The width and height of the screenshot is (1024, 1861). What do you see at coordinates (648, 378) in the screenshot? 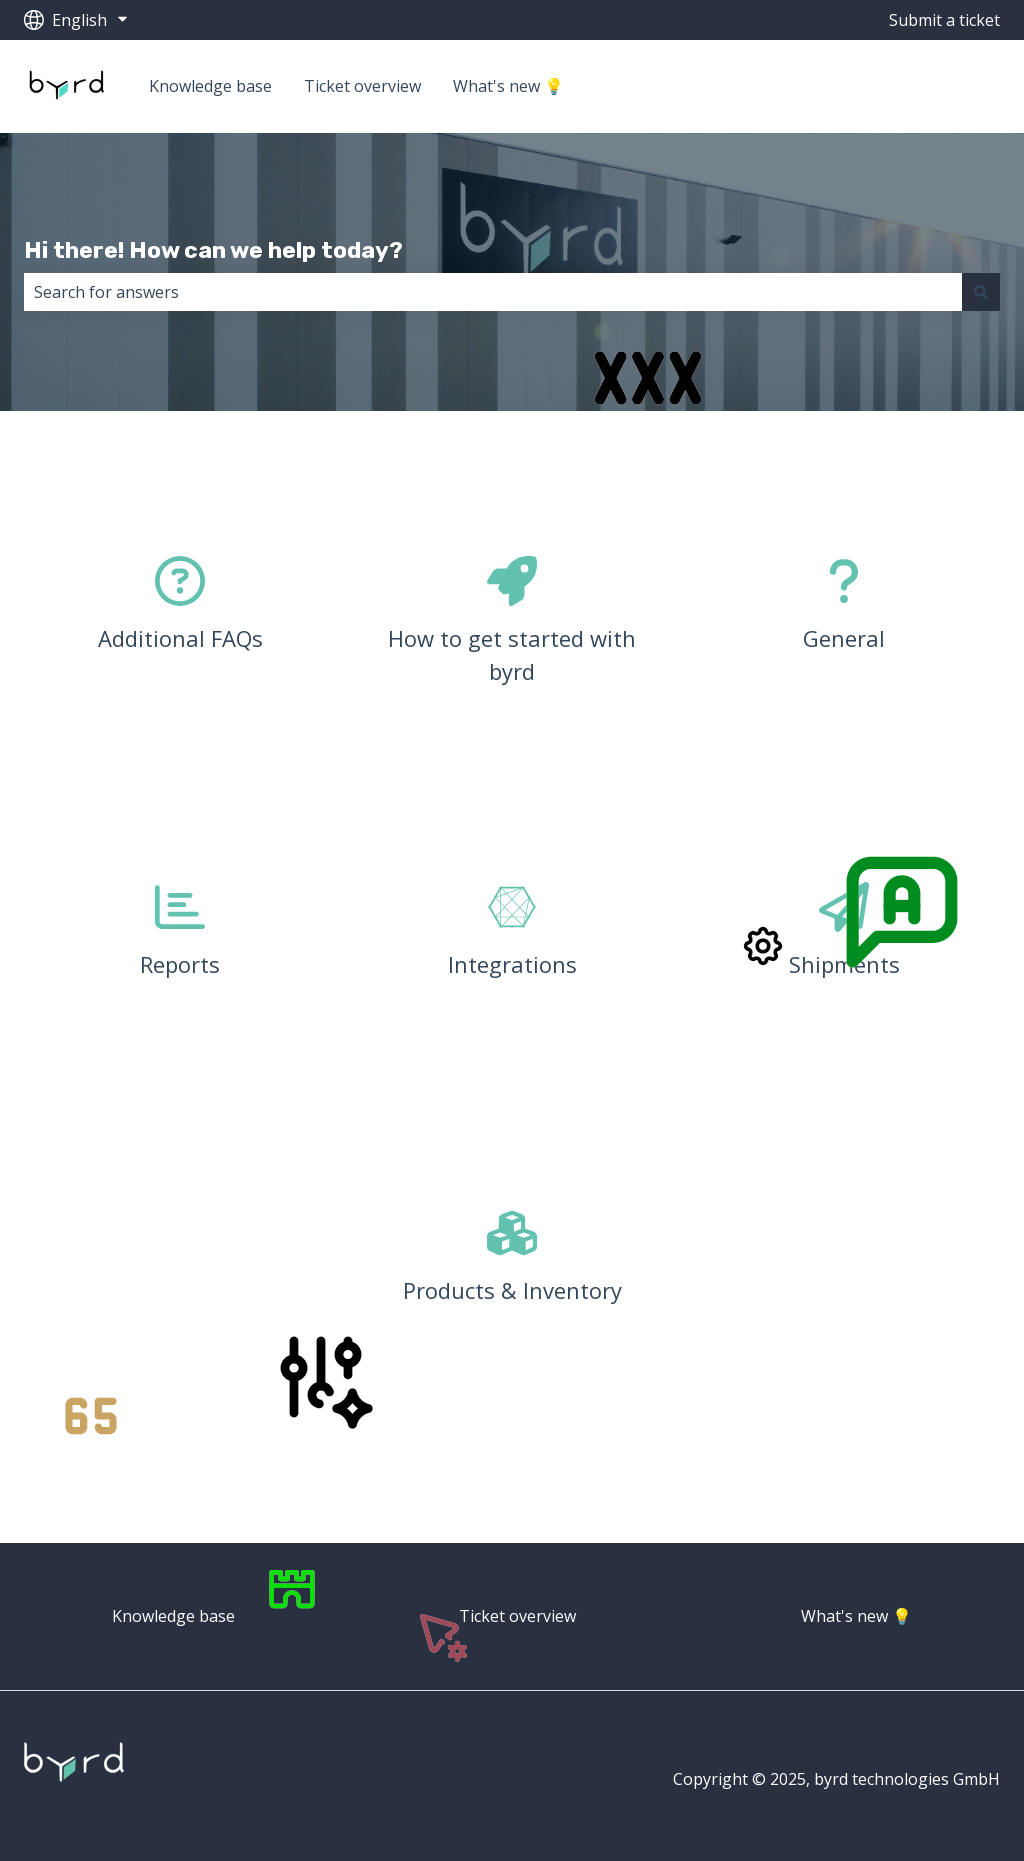
I see `indicates adult or mature content rating` at bounding box center [648, 378].